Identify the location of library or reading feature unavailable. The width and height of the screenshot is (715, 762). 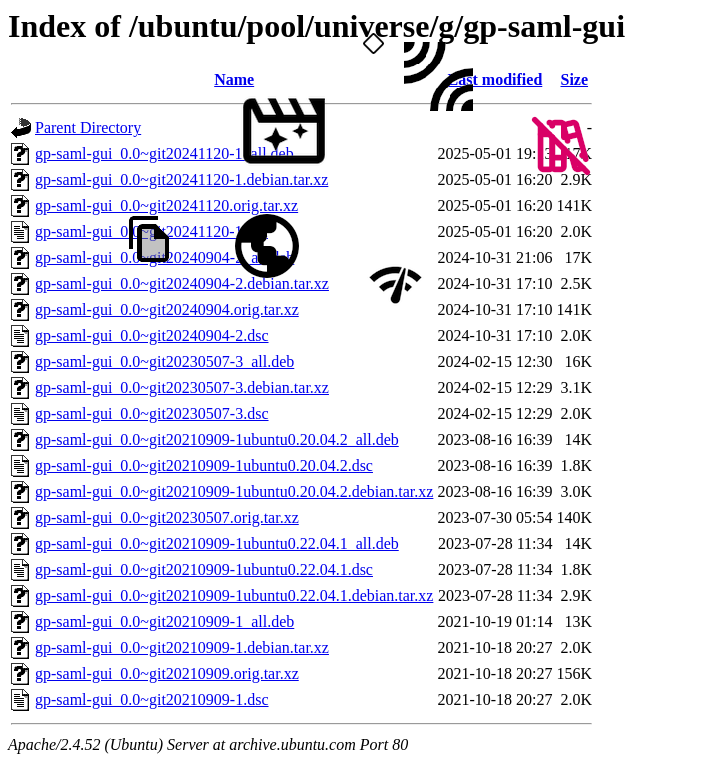
(561, 146).